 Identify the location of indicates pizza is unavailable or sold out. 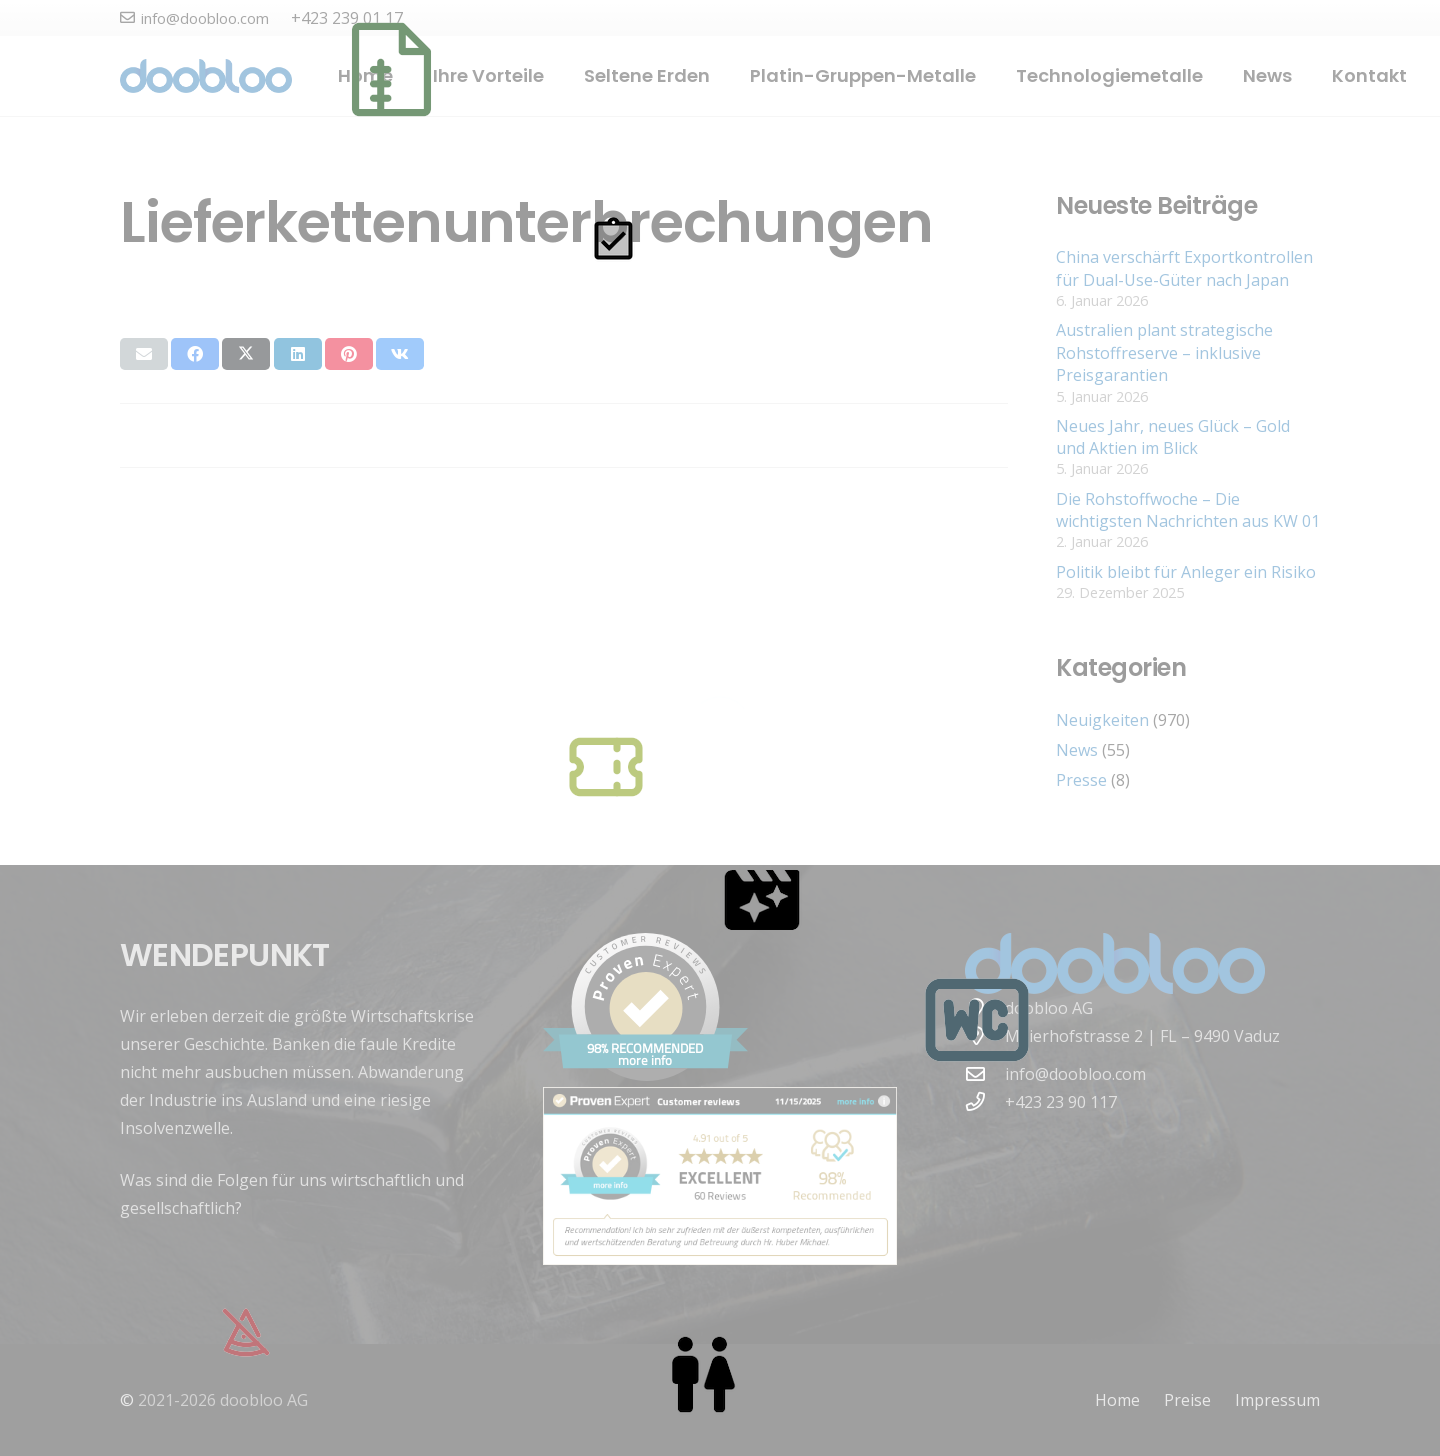
(246, 1332).